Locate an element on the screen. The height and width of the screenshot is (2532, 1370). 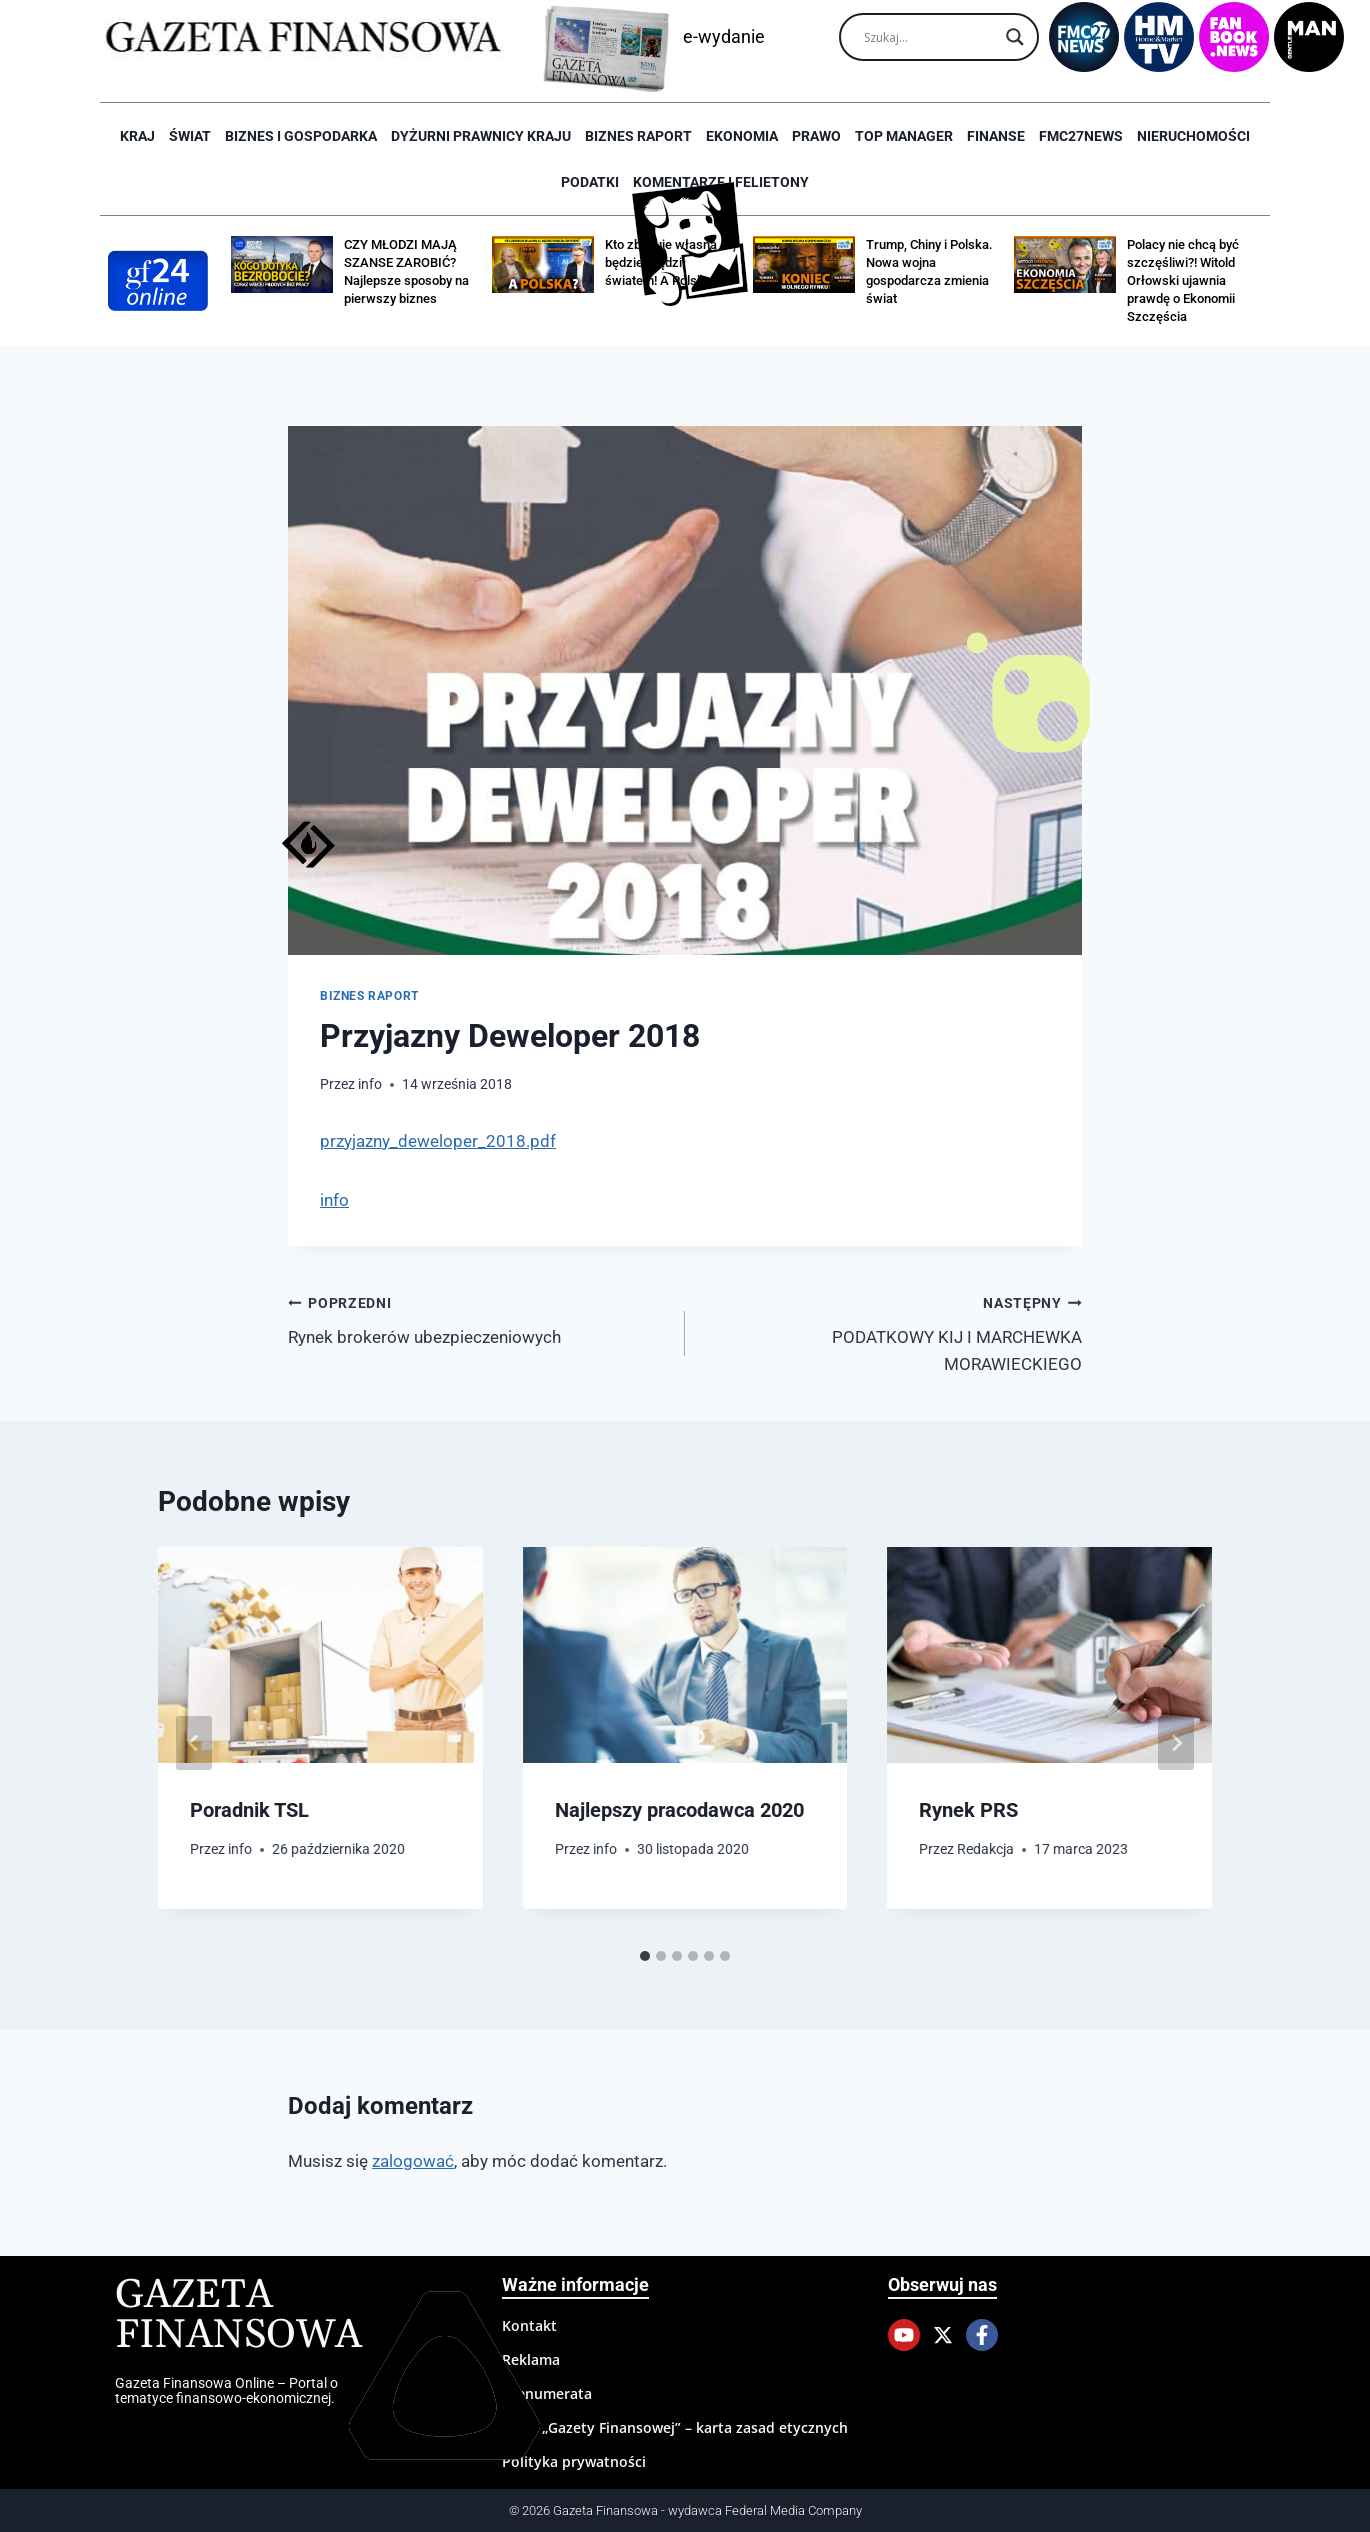
nuget package manager logo is located at coordinates (1028, 692).